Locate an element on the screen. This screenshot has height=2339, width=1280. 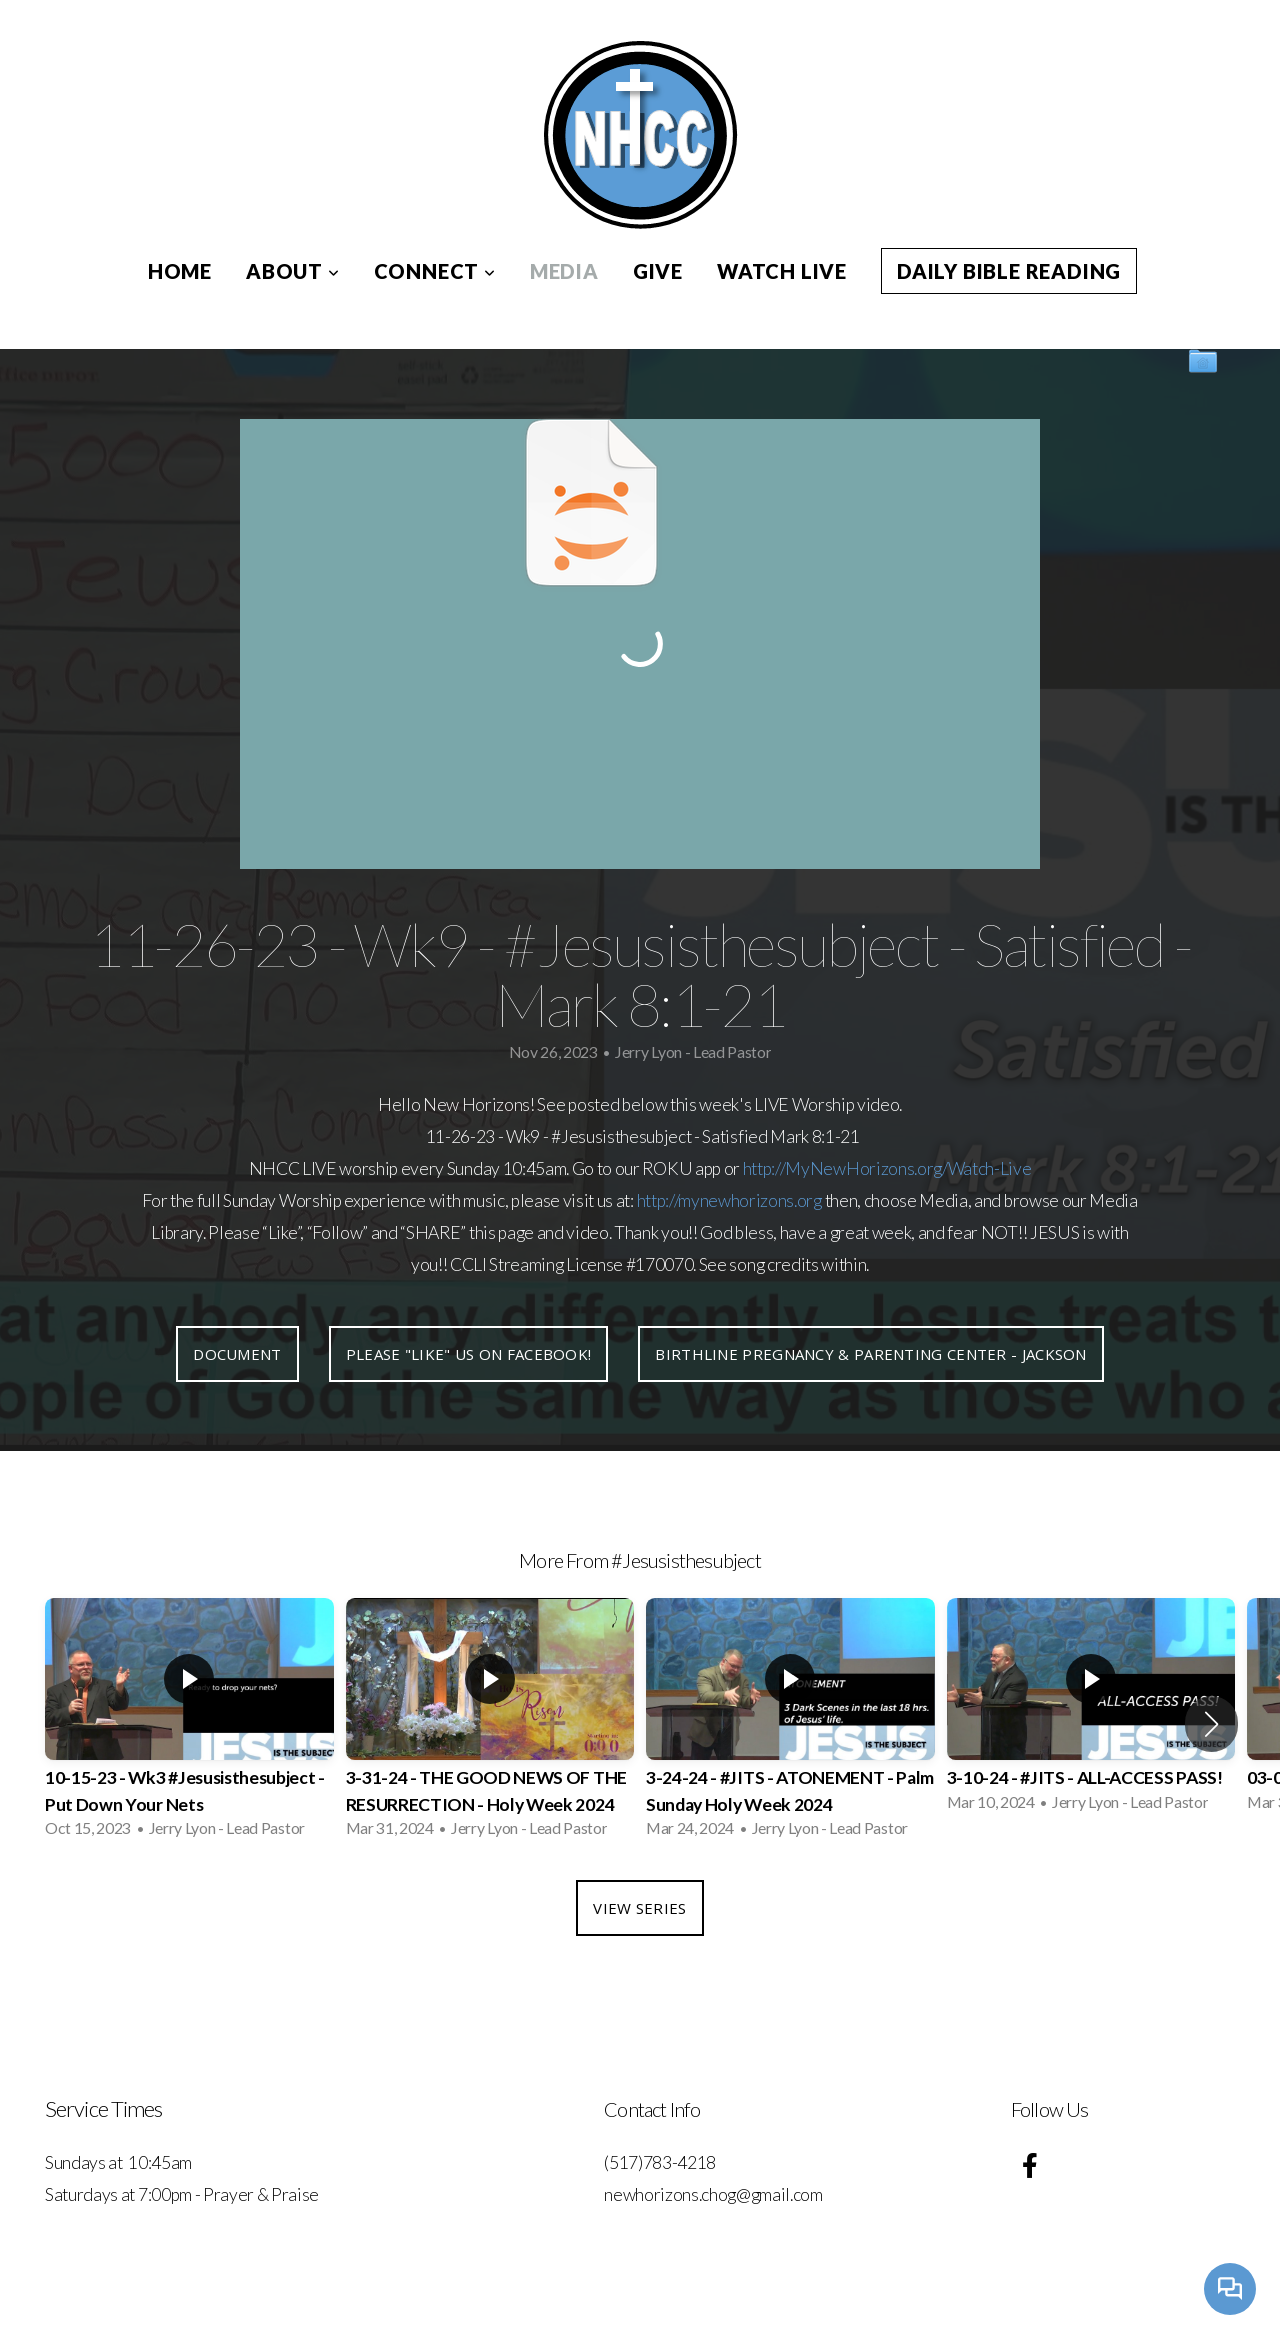
jupyter notebook file is located at coordinates (591, 502).